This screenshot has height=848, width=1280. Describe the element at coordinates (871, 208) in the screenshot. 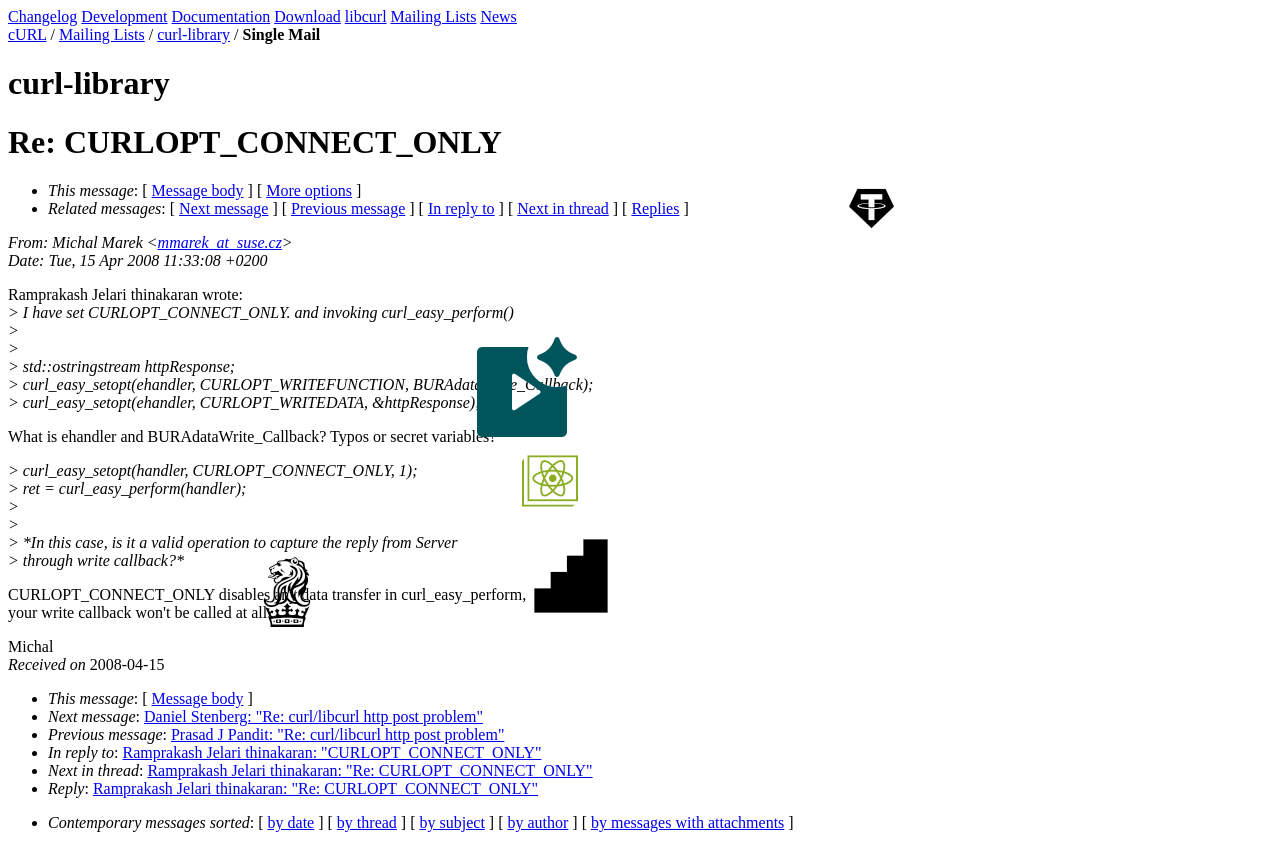

I see `tether (USDT) cryptocurrency logo` at that location.